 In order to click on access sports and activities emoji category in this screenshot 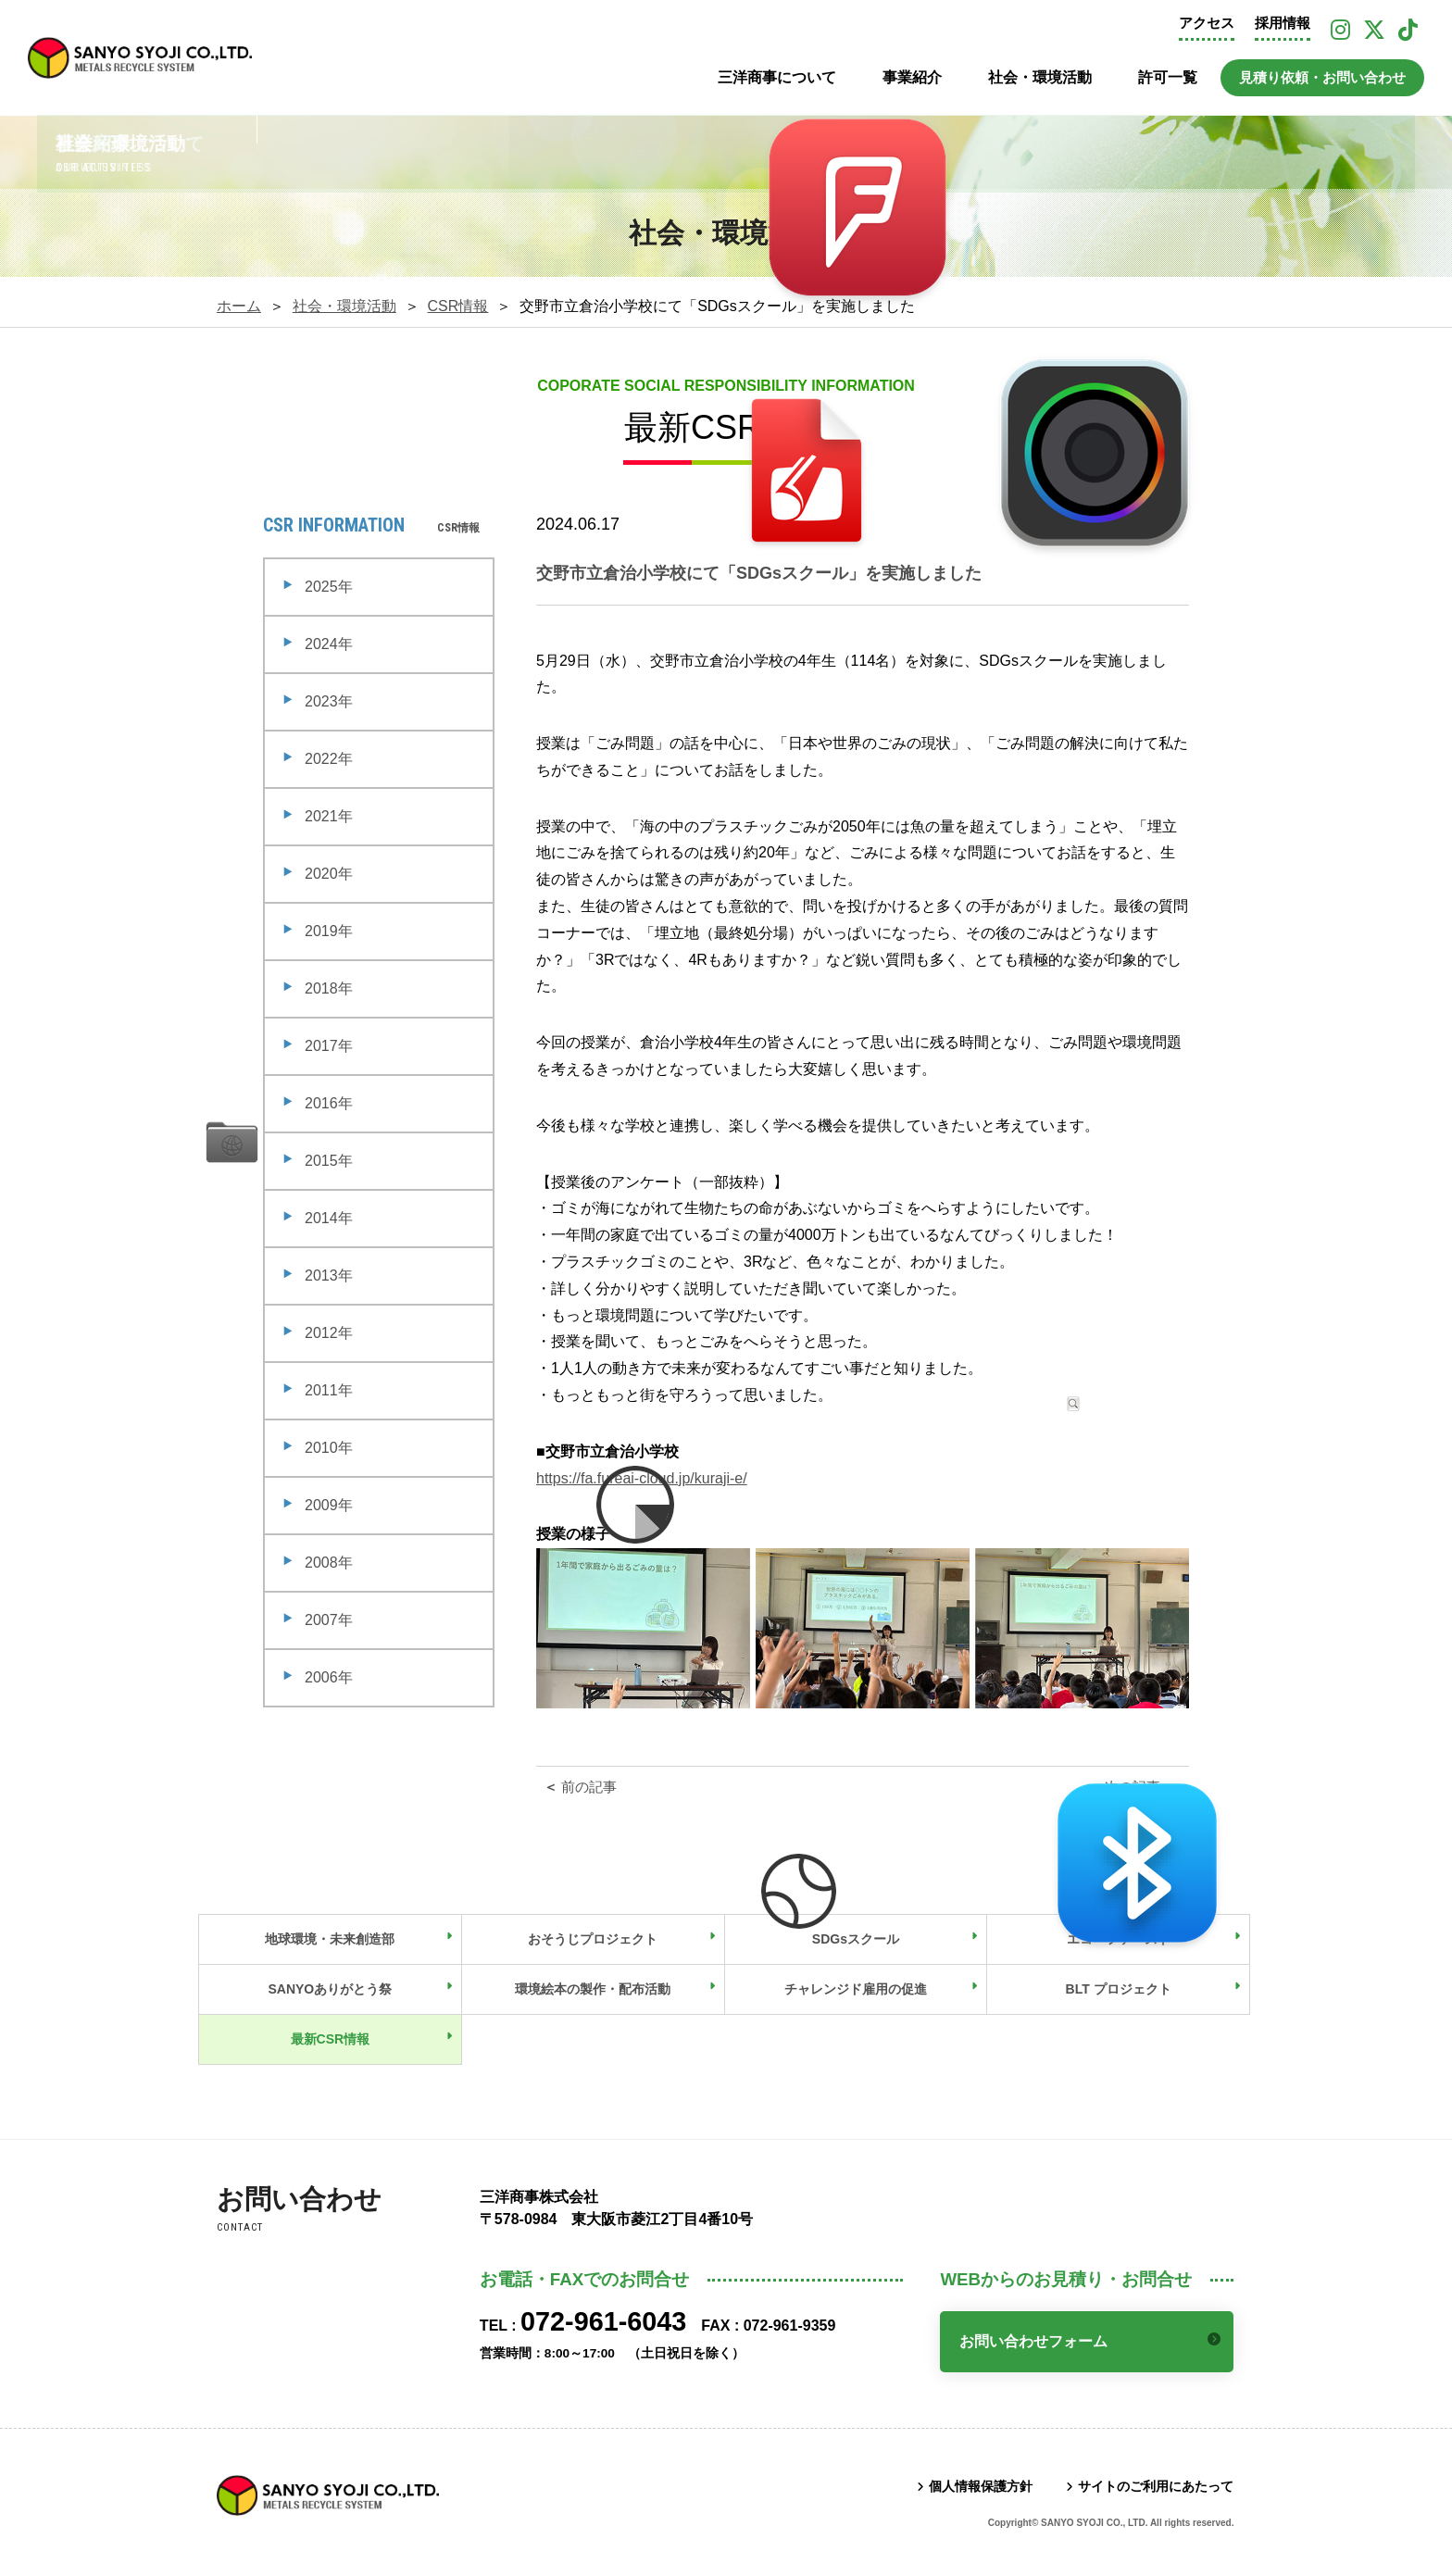, I will do `click(798, 1891)`.